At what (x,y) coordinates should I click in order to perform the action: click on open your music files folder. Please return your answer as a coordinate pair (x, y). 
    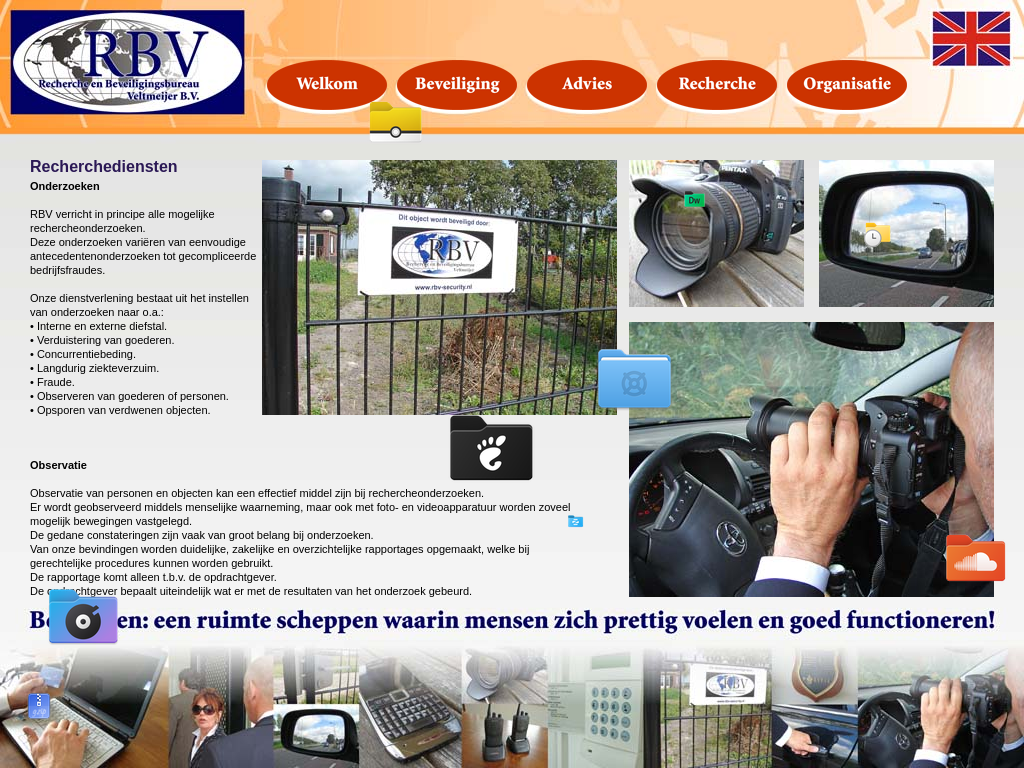
    Looking at the image, I should click on (83, 618).